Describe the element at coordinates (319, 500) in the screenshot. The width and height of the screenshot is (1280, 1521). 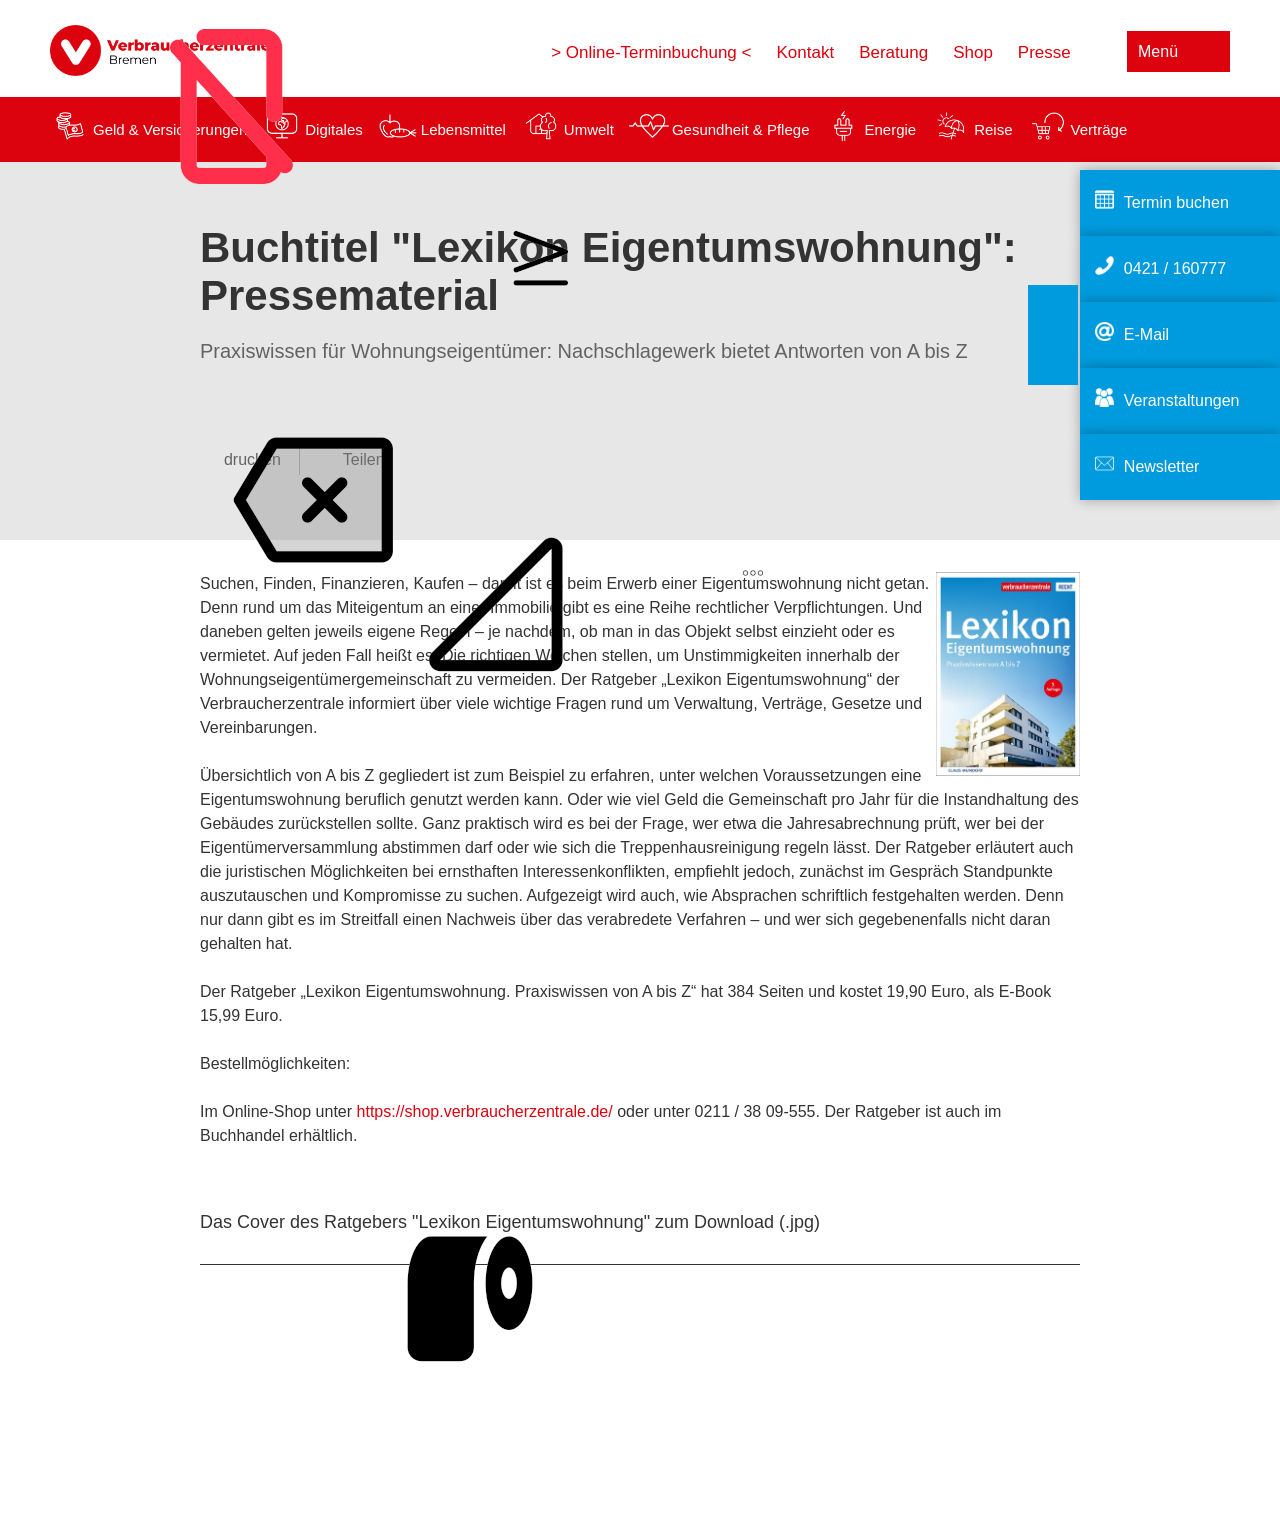
I see `delete the previous character` at that location.